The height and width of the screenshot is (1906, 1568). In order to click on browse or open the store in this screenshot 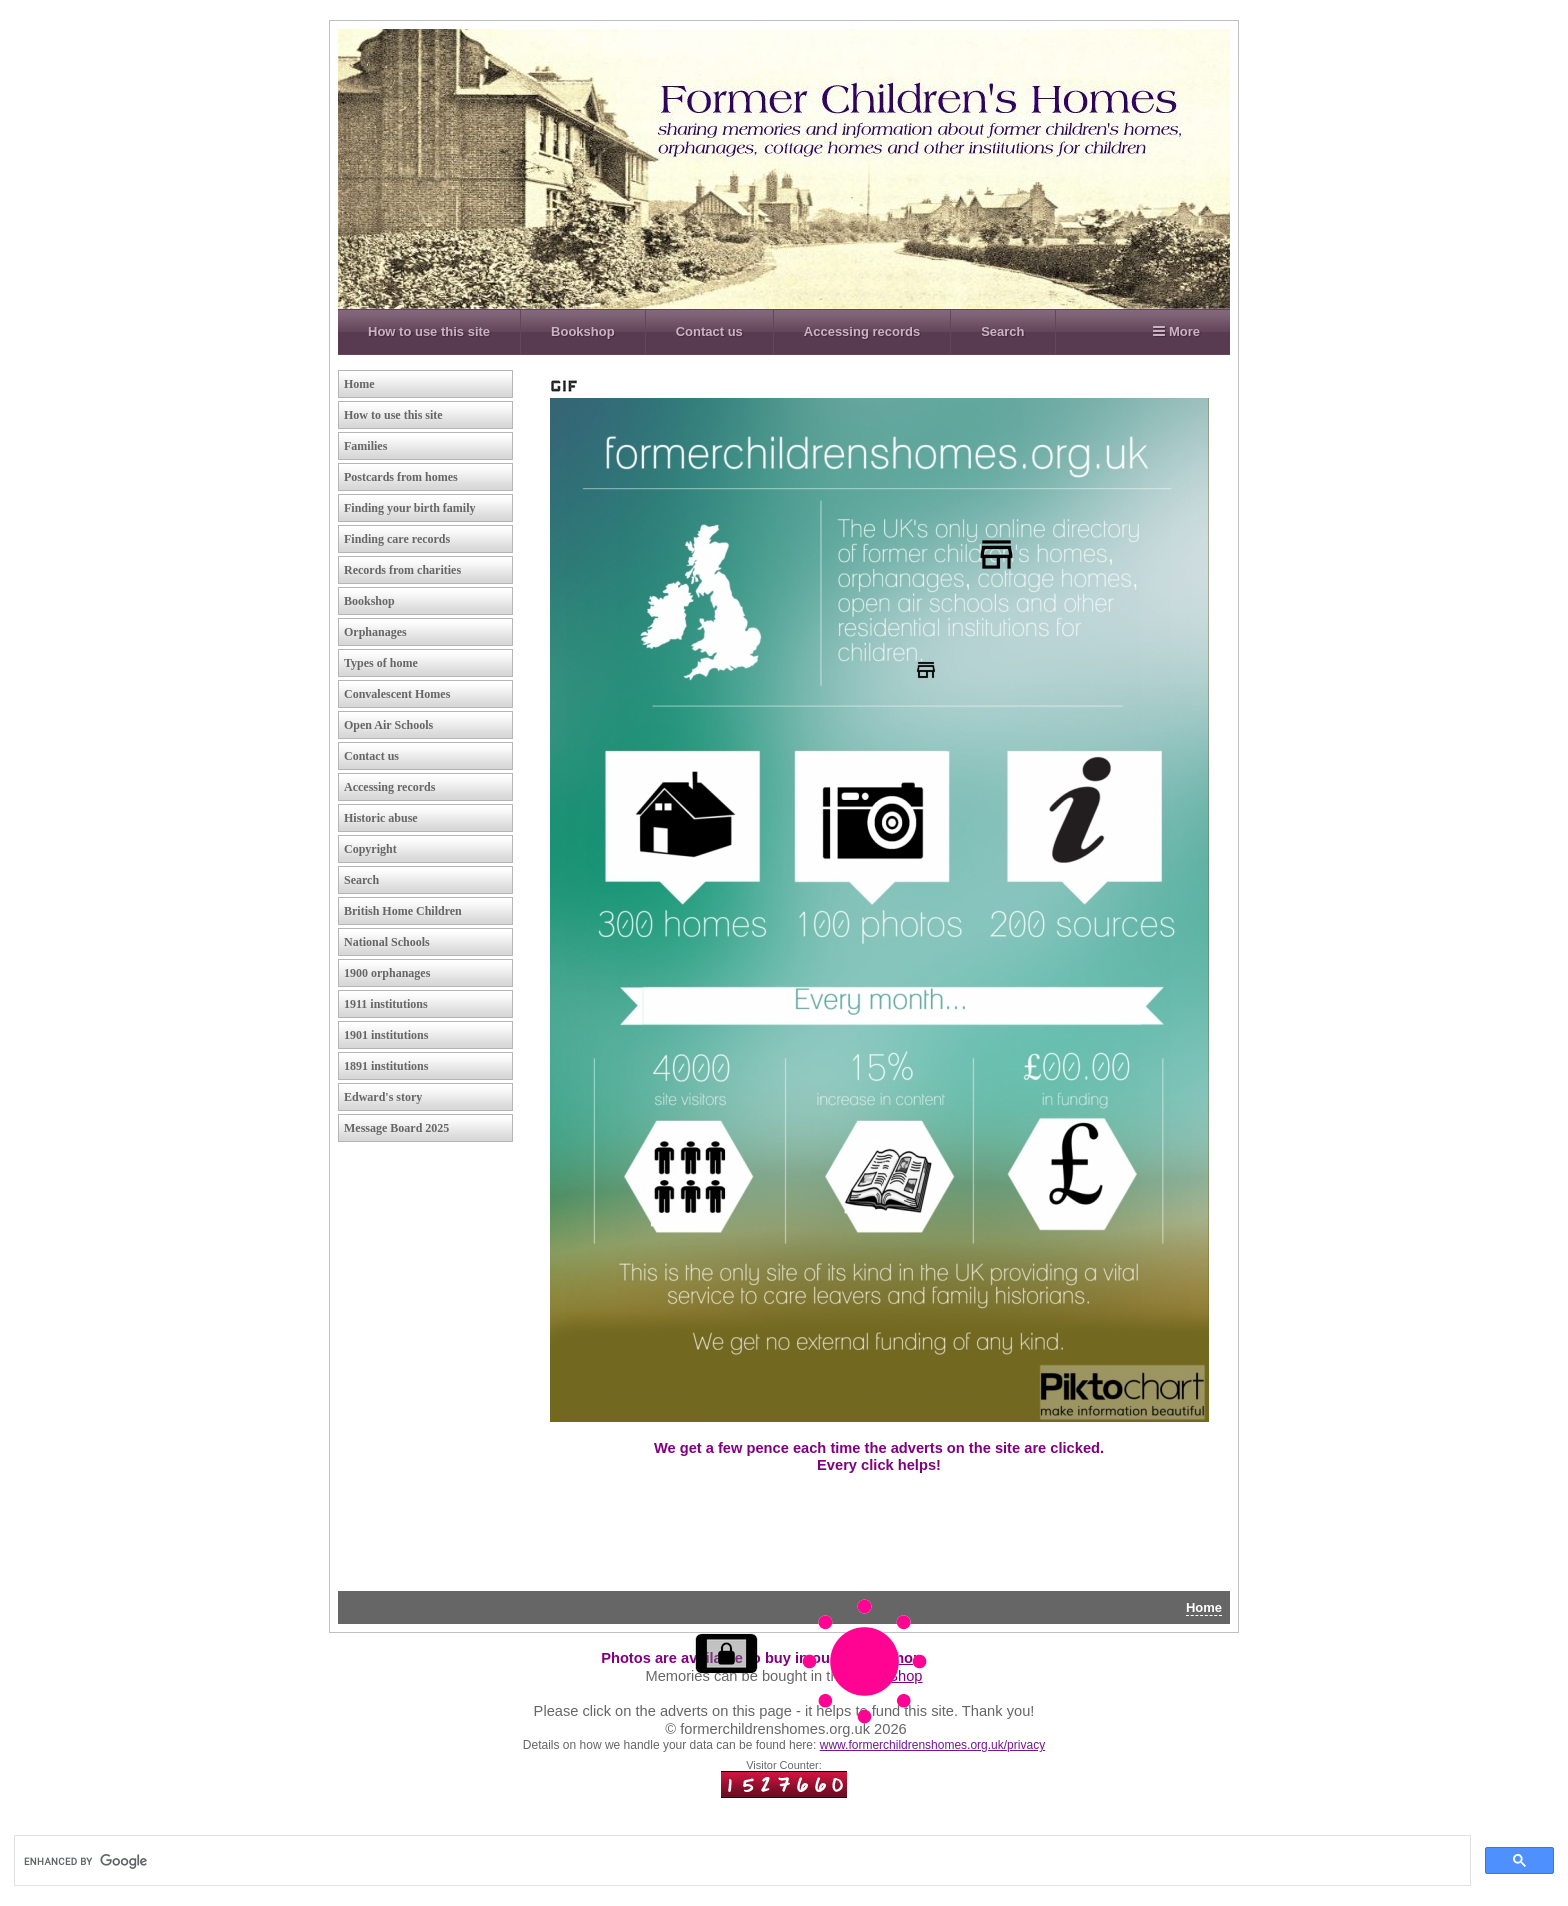, I will do `click(926, 670)`.